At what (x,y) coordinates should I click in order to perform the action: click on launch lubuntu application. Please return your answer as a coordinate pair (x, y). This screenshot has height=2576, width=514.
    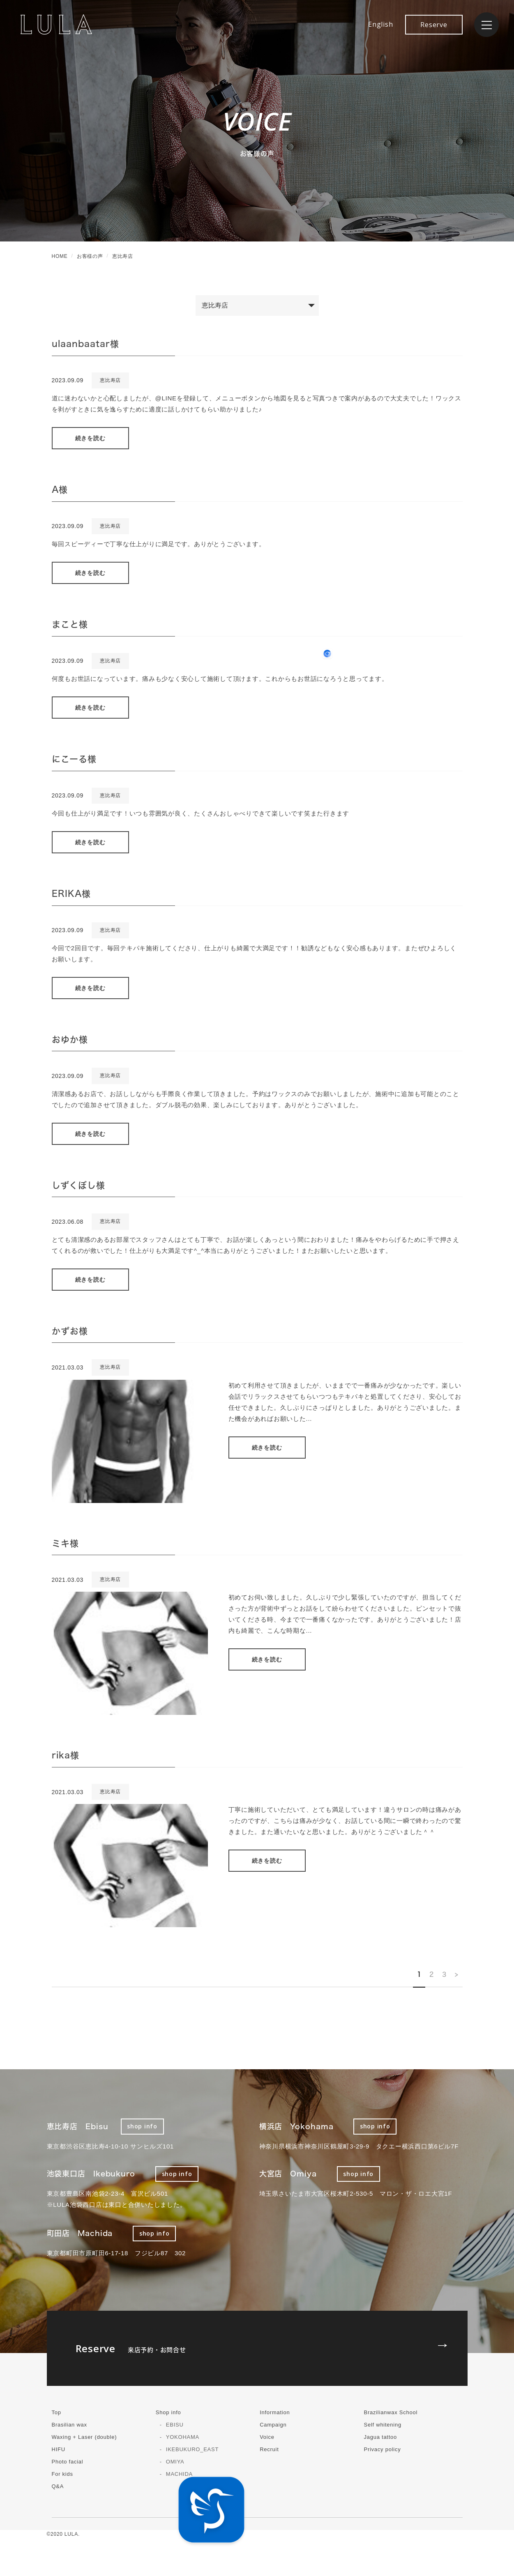
    Looking at the image, I should click on (211, 2509).